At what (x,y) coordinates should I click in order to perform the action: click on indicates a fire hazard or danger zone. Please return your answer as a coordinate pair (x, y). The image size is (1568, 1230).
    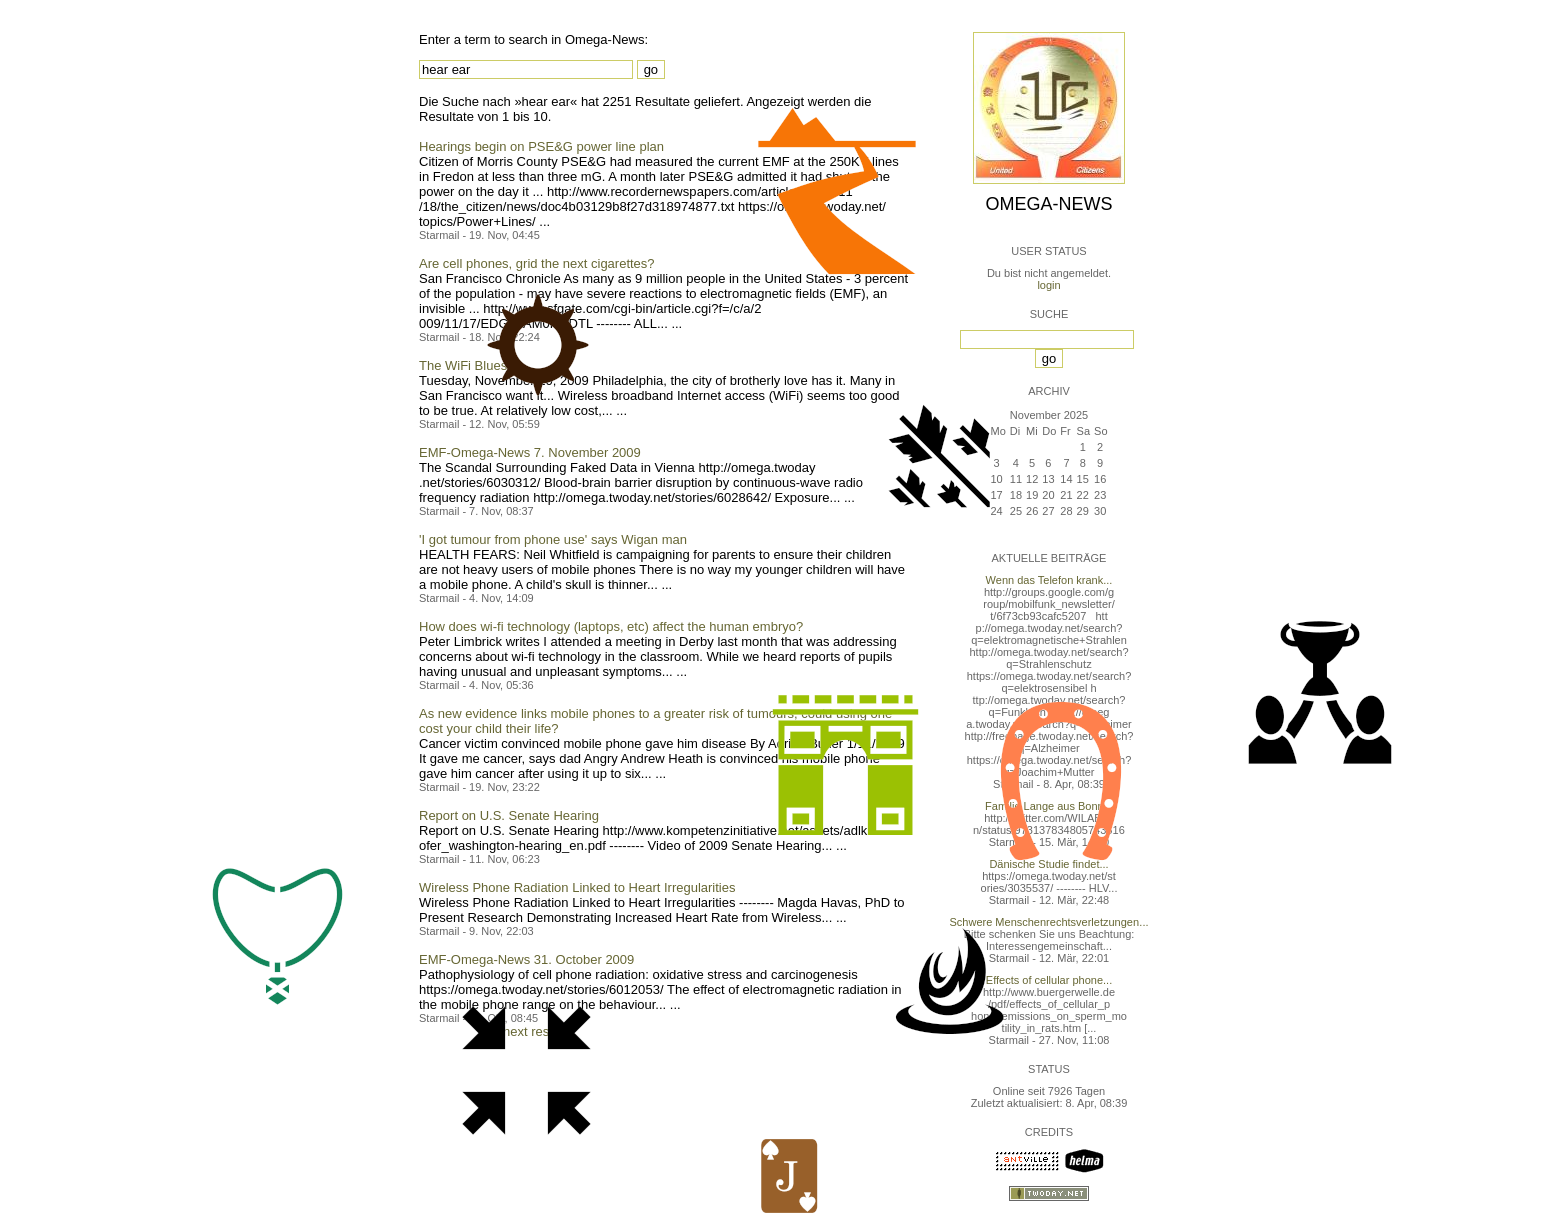
    Looking at the image, I should click on (950, 980).